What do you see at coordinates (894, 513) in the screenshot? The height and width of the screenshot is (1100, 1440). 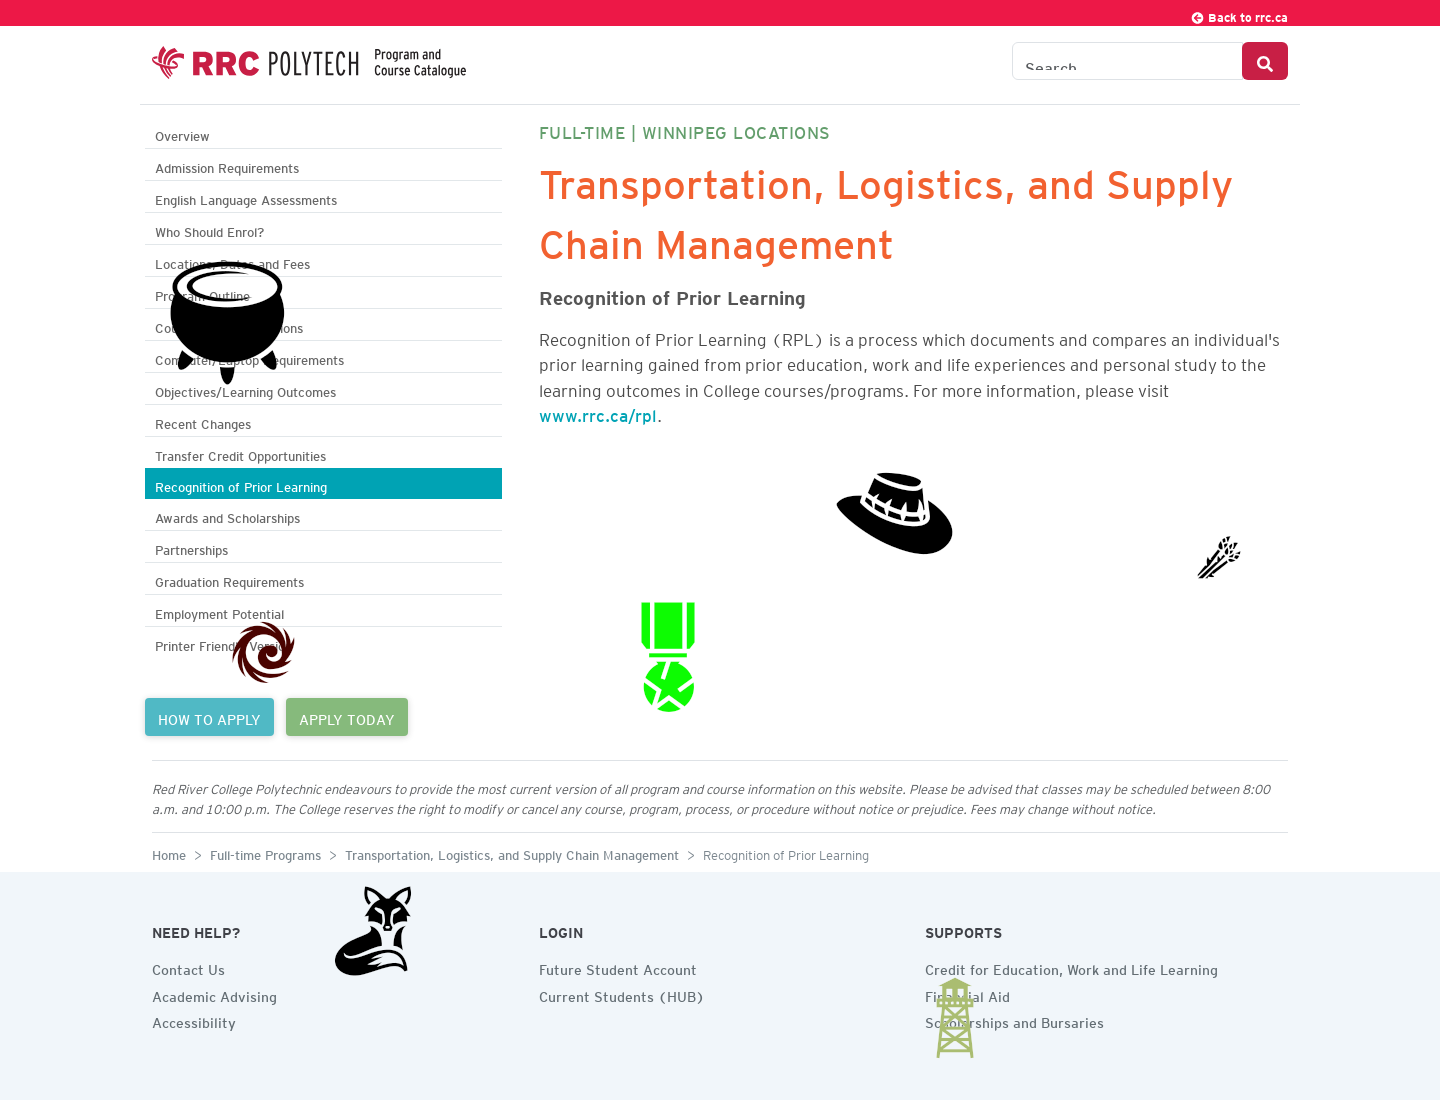 I see `select outback or safari hat accessory` at bounding box center [894, 513].